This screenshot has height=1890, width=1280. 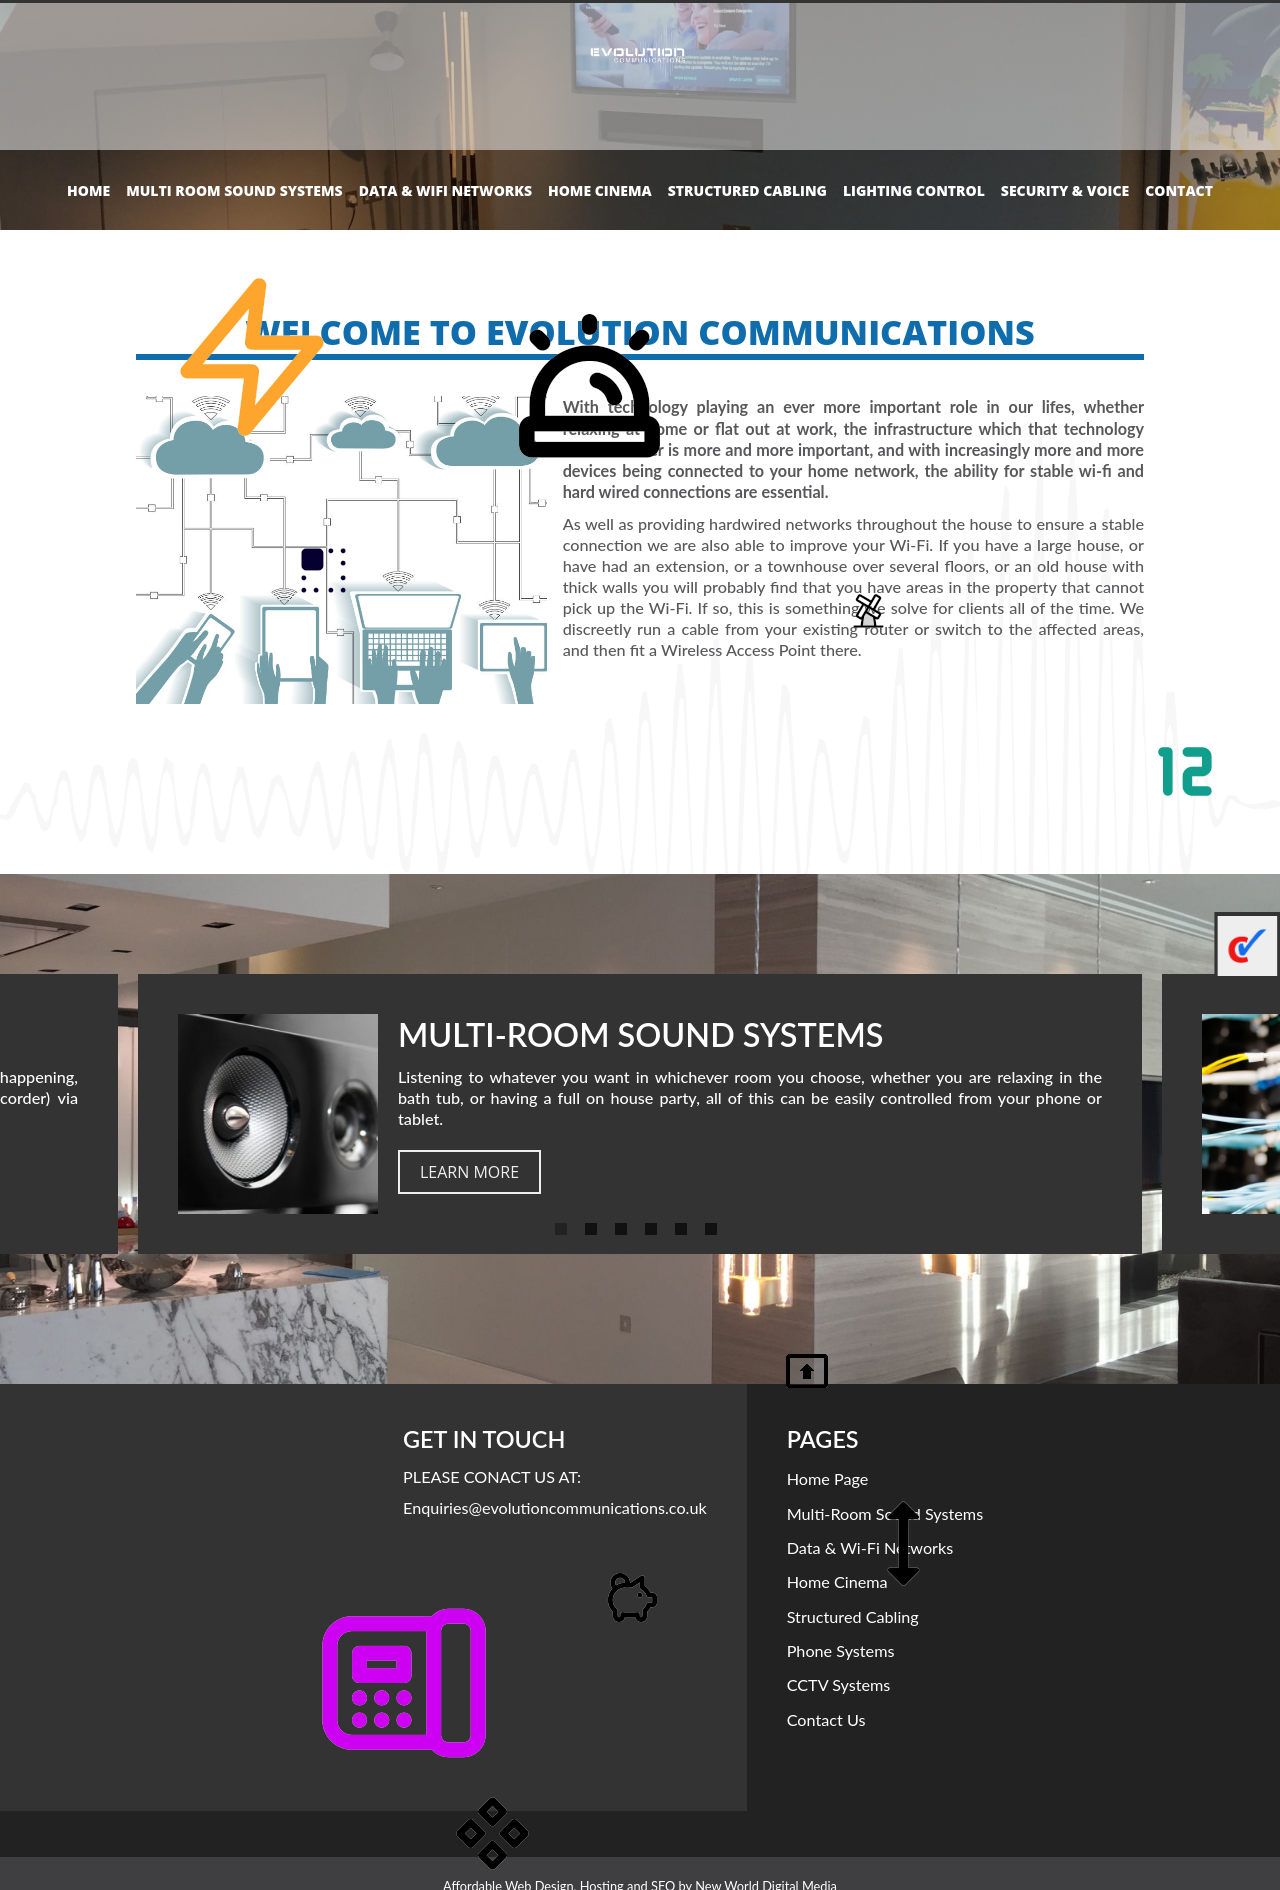 I want to click on indicates quick actions or instant features, so click(x=252, y=357).